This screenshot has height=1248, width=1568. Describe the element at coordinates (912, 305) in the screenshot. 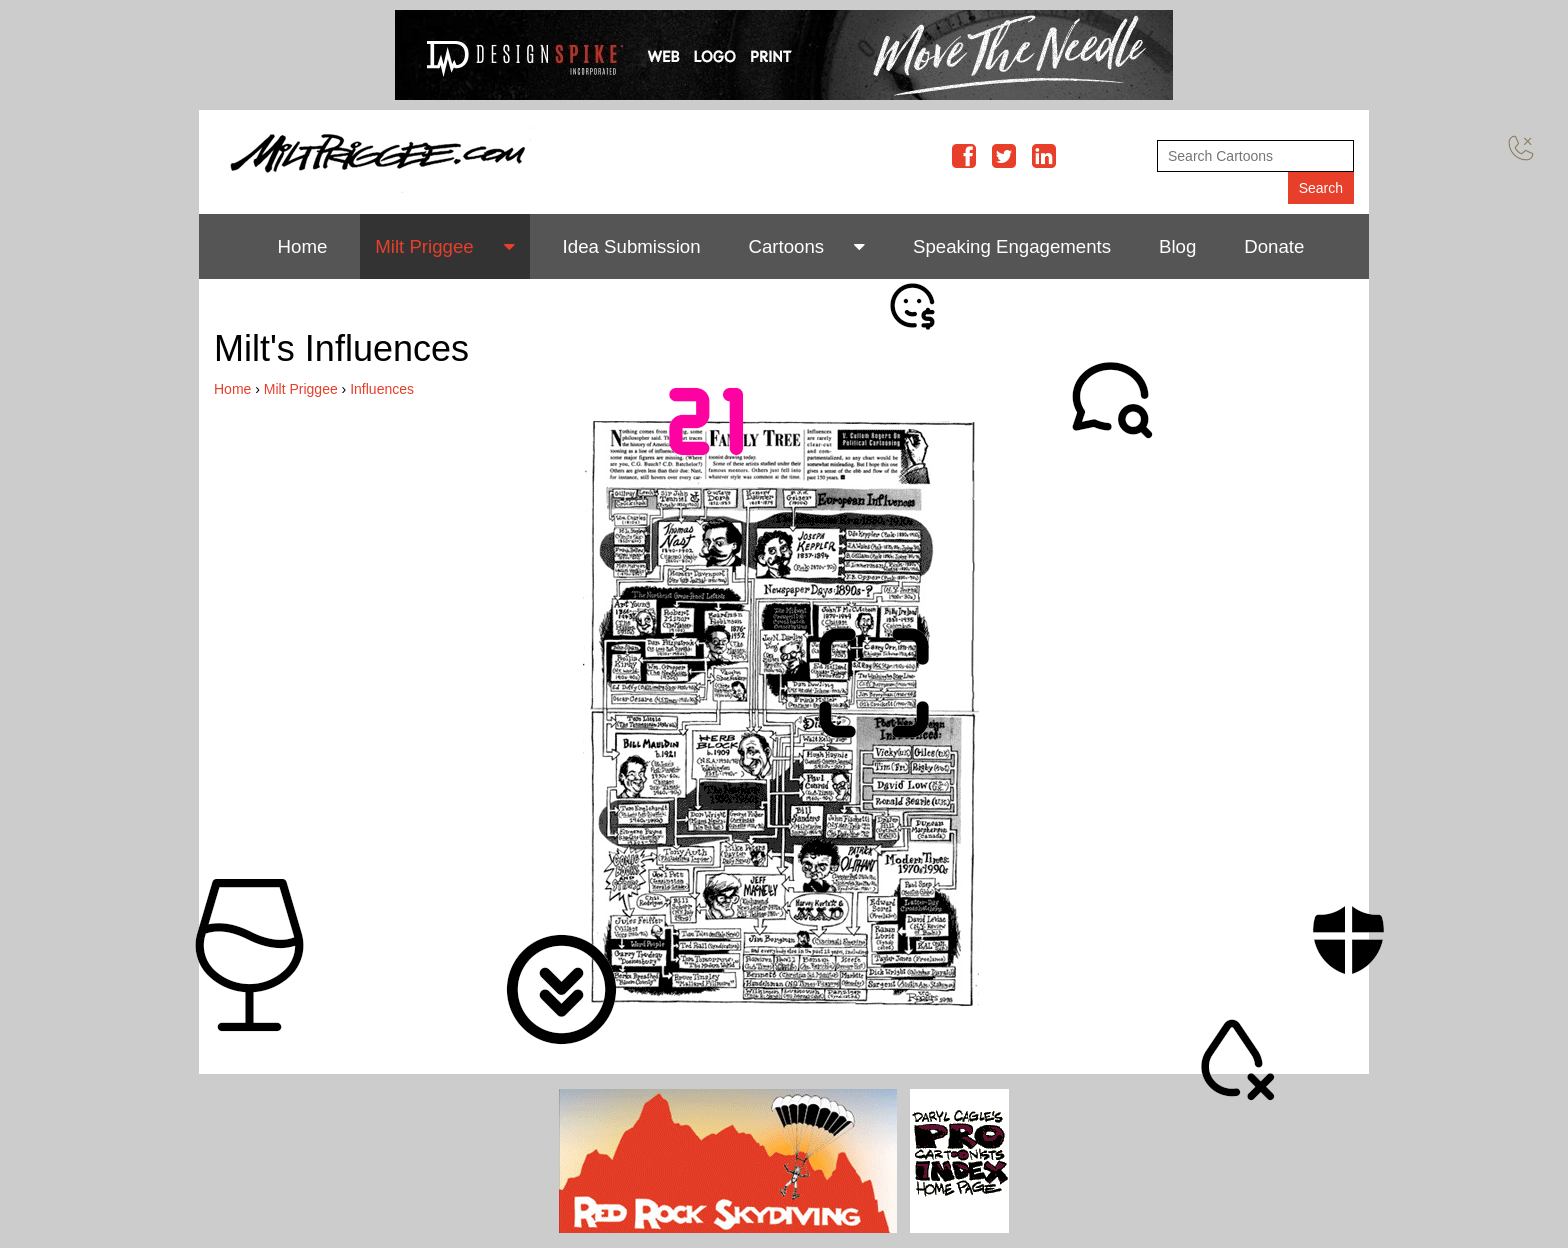

I see `view account balance or earnings` at that location.